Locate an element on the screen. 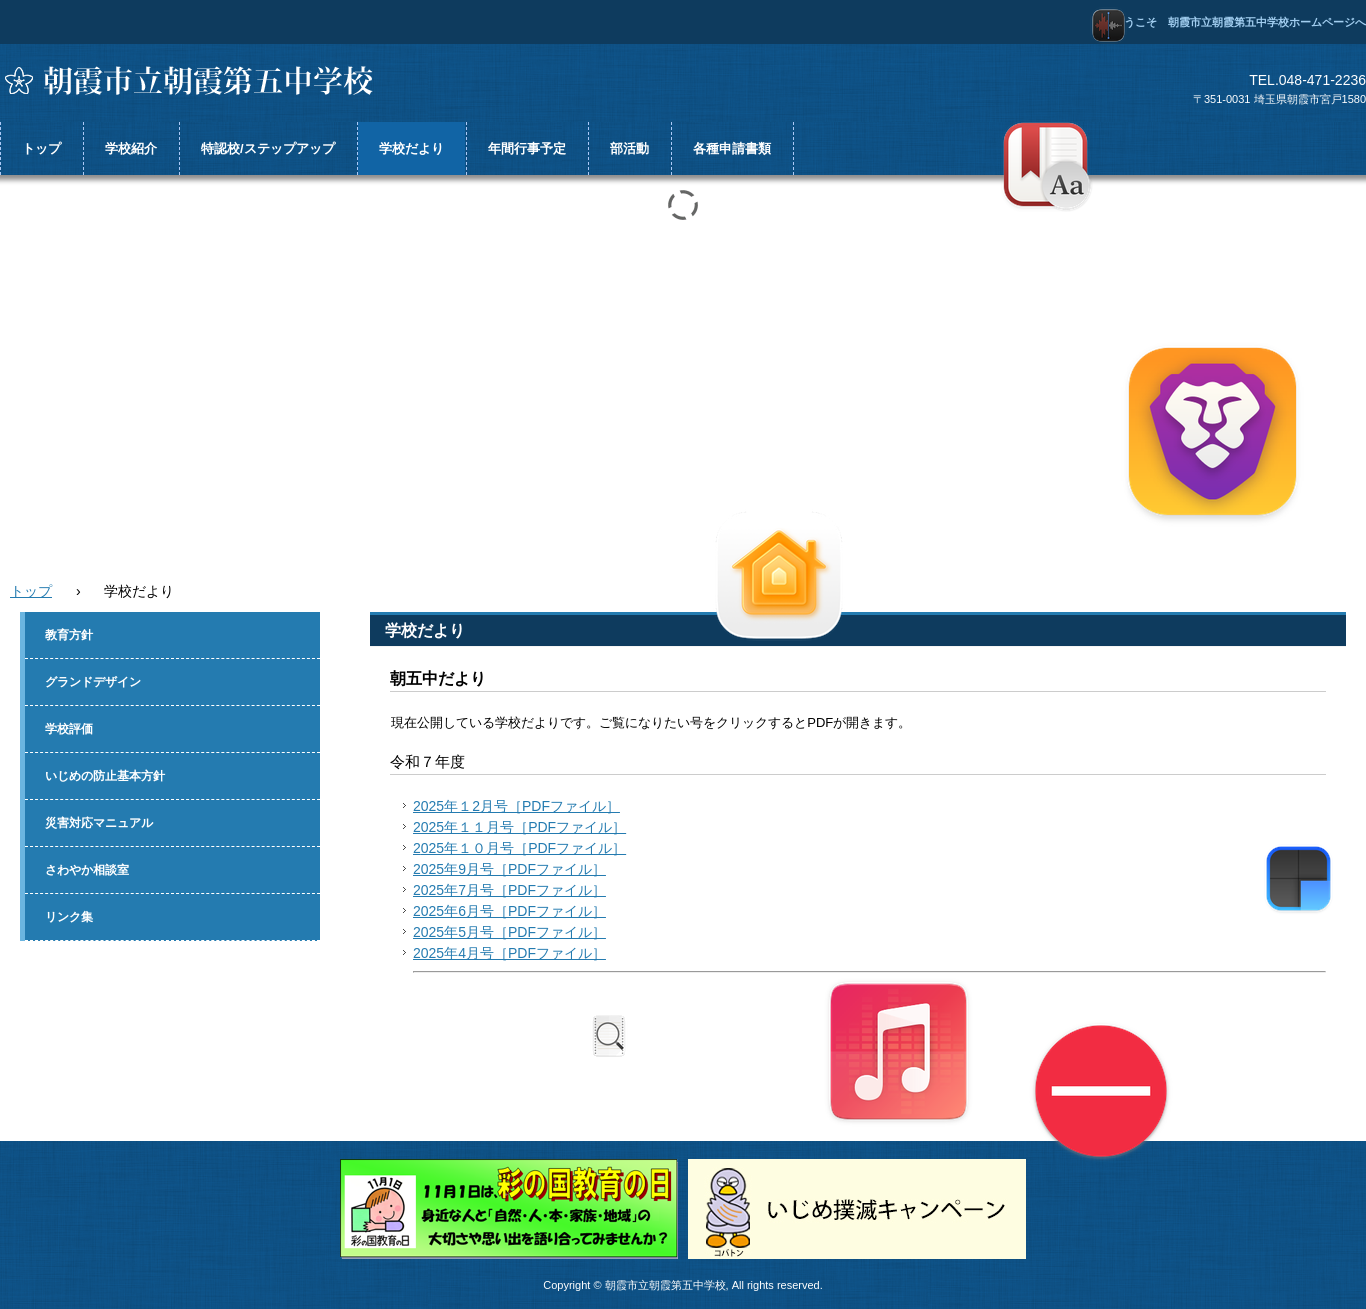 The image size is (1366, 1309). open the log viewer application is located at coordinates (609, 1036).